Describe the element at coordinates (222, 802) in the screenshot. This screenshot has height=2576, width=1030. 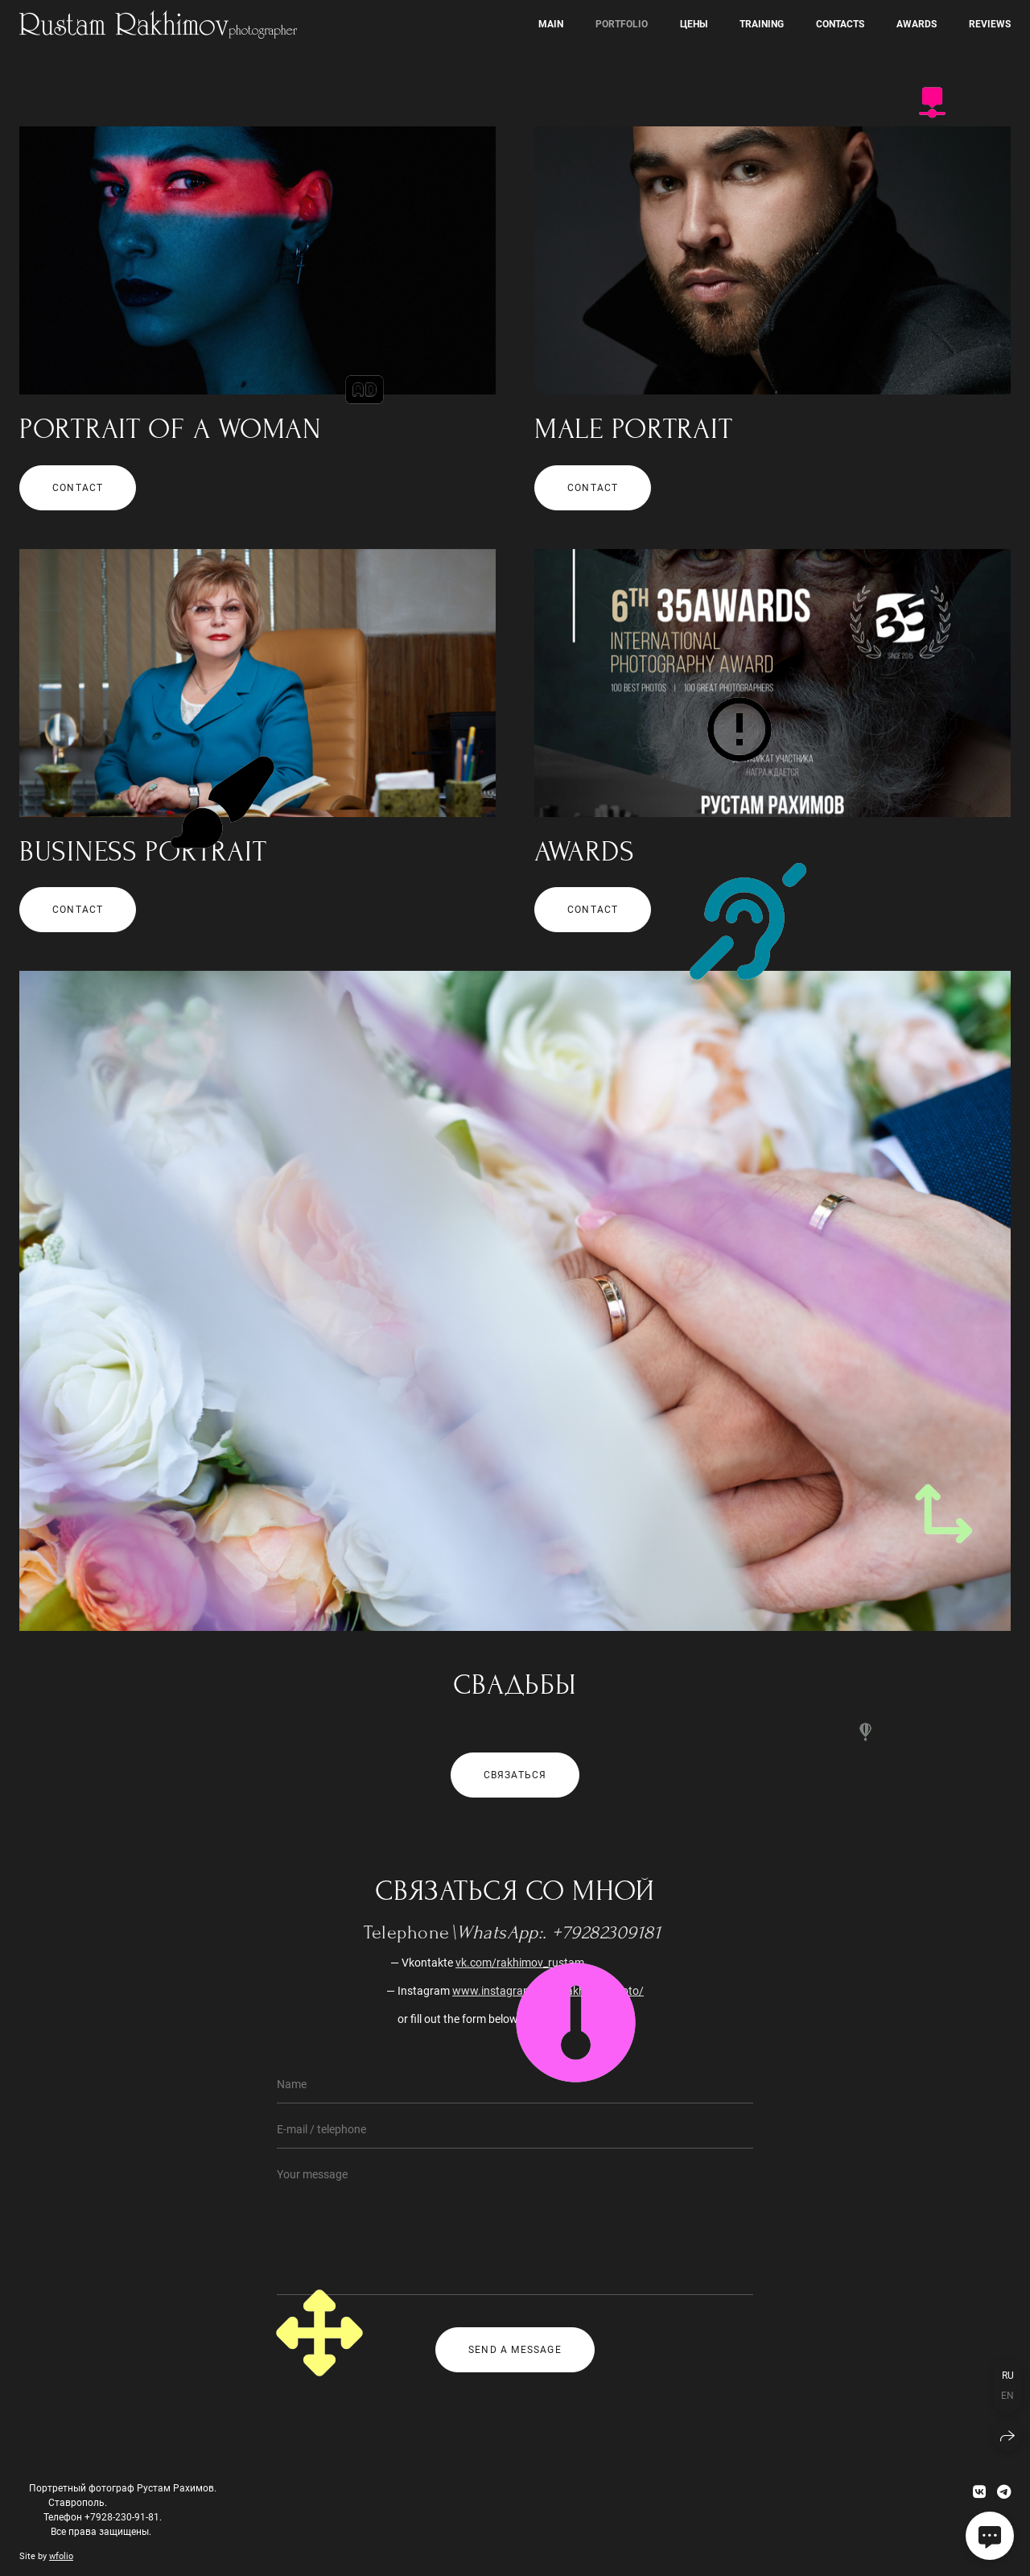
I see `access drawing or painting tools` at that location.